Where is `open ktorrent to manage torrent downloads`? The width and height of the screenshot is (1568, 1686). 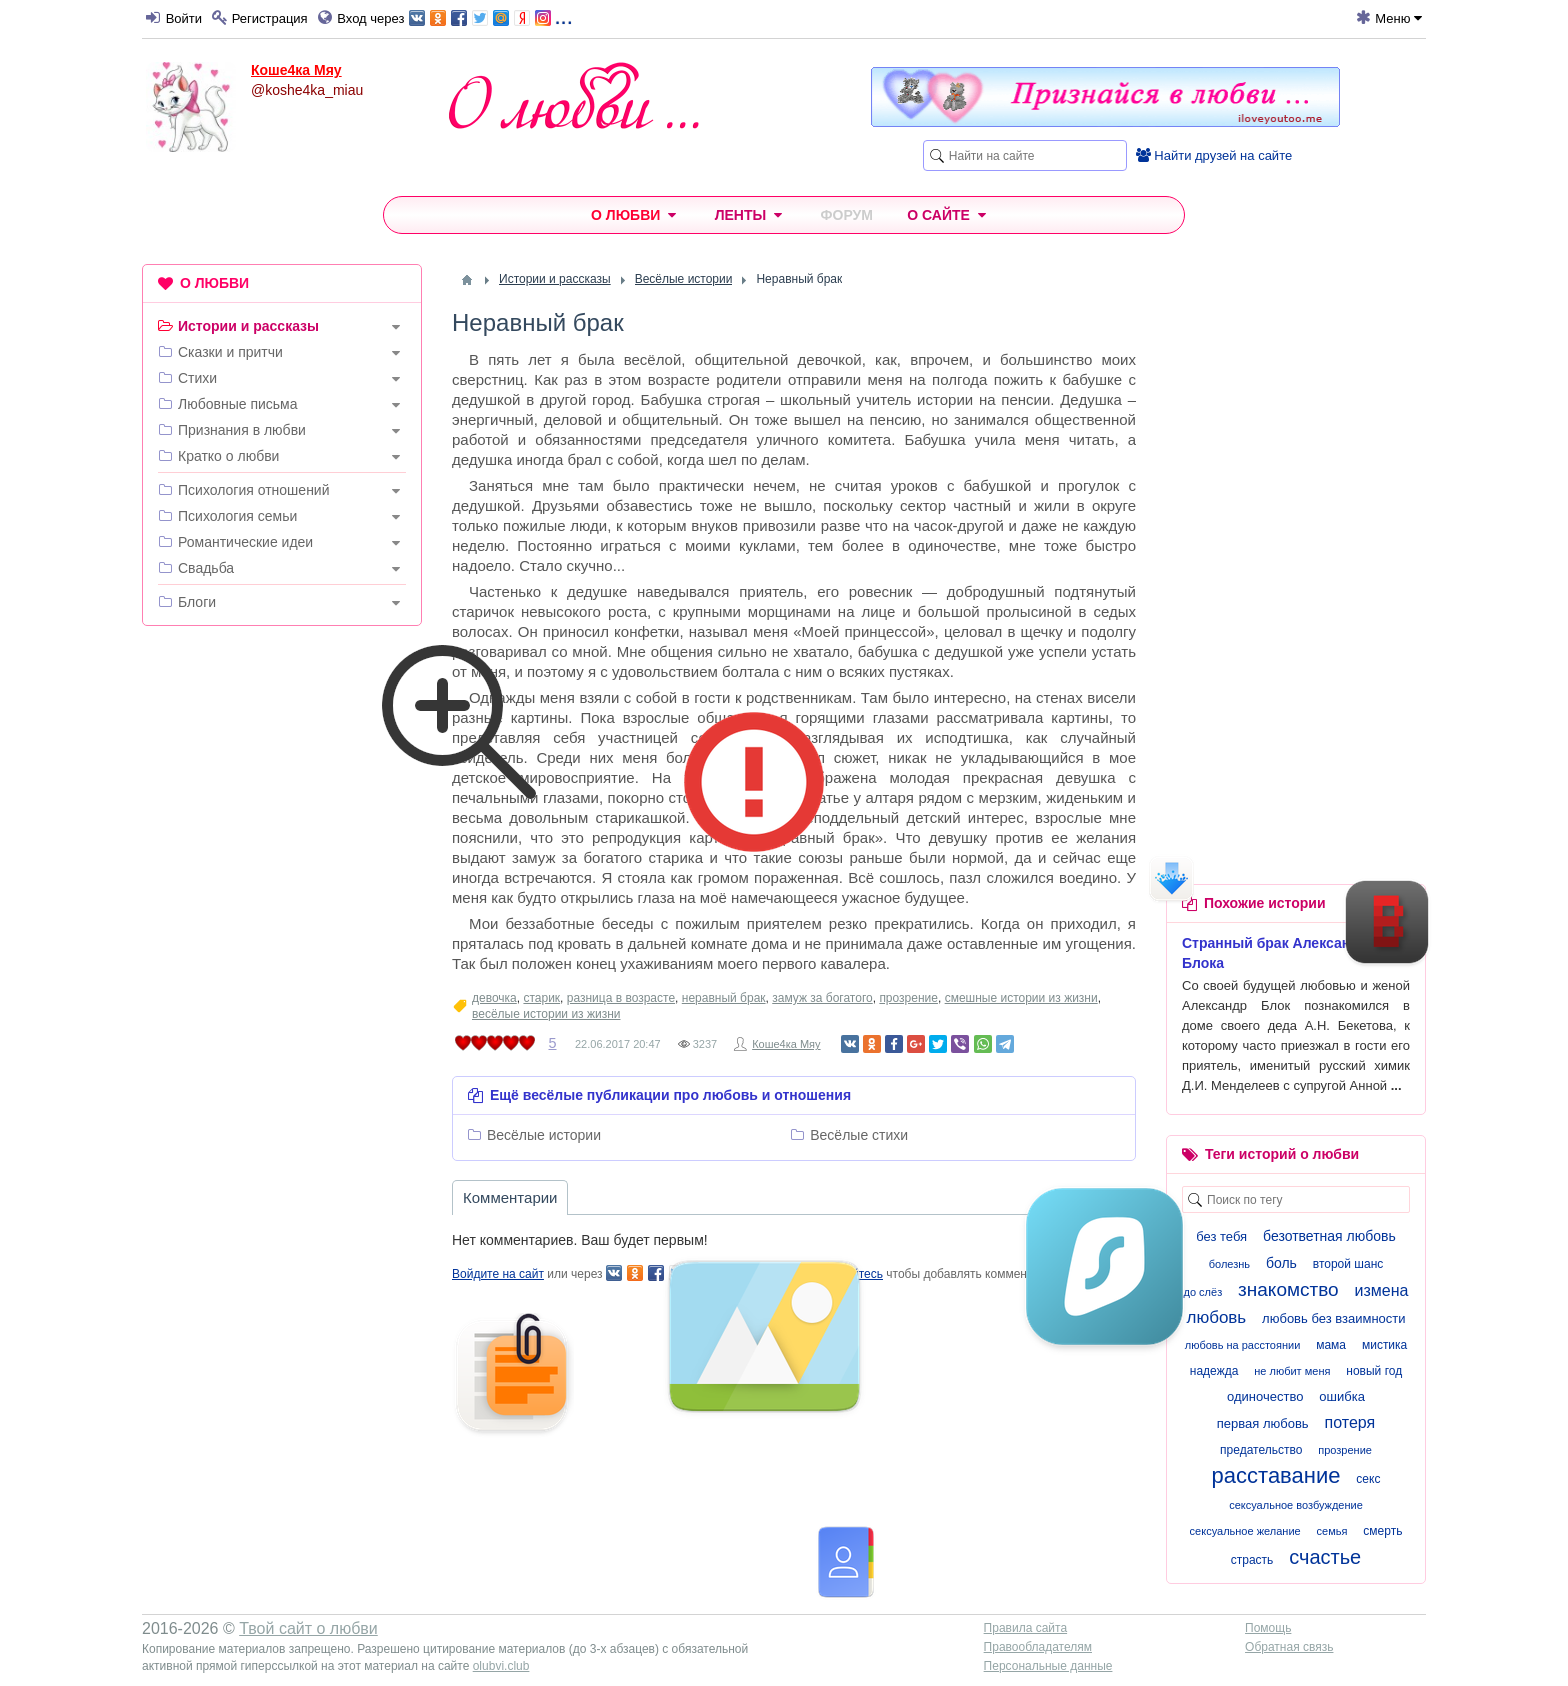 open ktorrent to manage torrent downloads is located at coordinates (1171, 878).